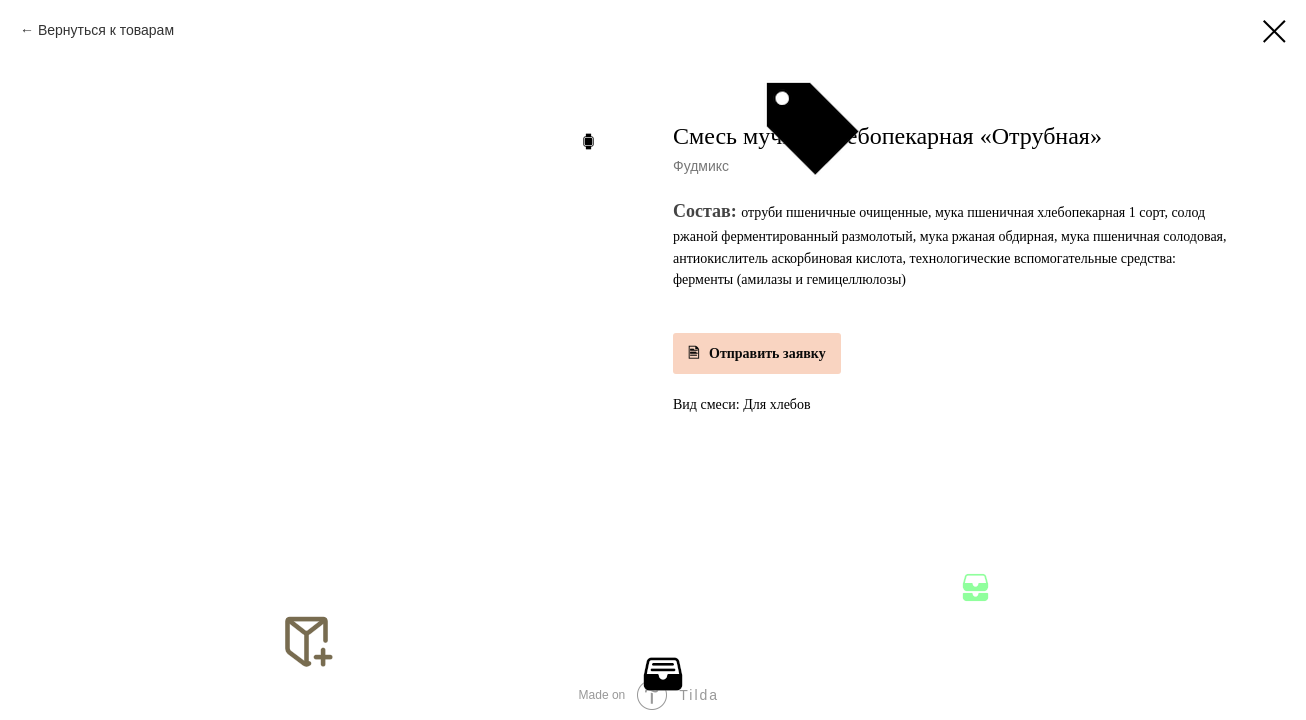 The height and width of the screenshot is (720, 1306). What do you see at coordinates (663, 674) in the screenshot?
I see `view inbox or received files` at bounding box center [663, 674].